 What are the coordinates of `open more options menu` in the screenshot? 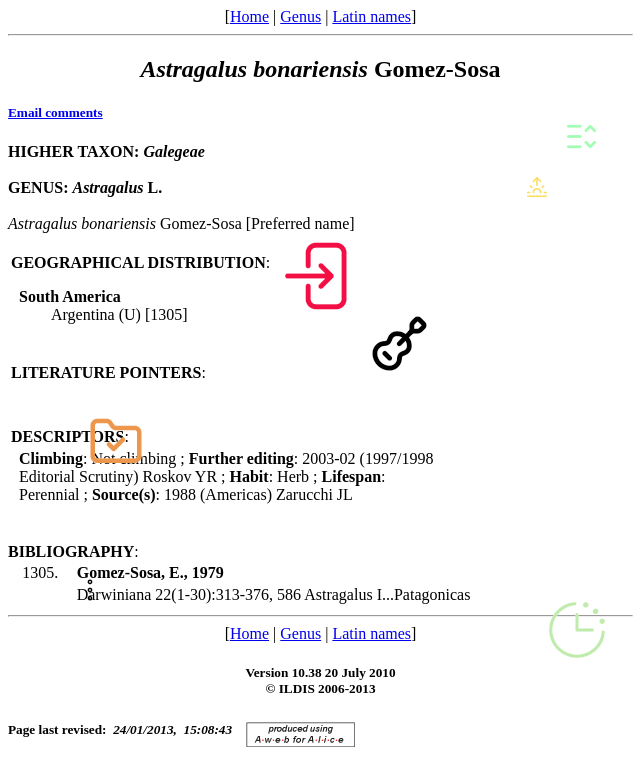 It's located at (90, 590).